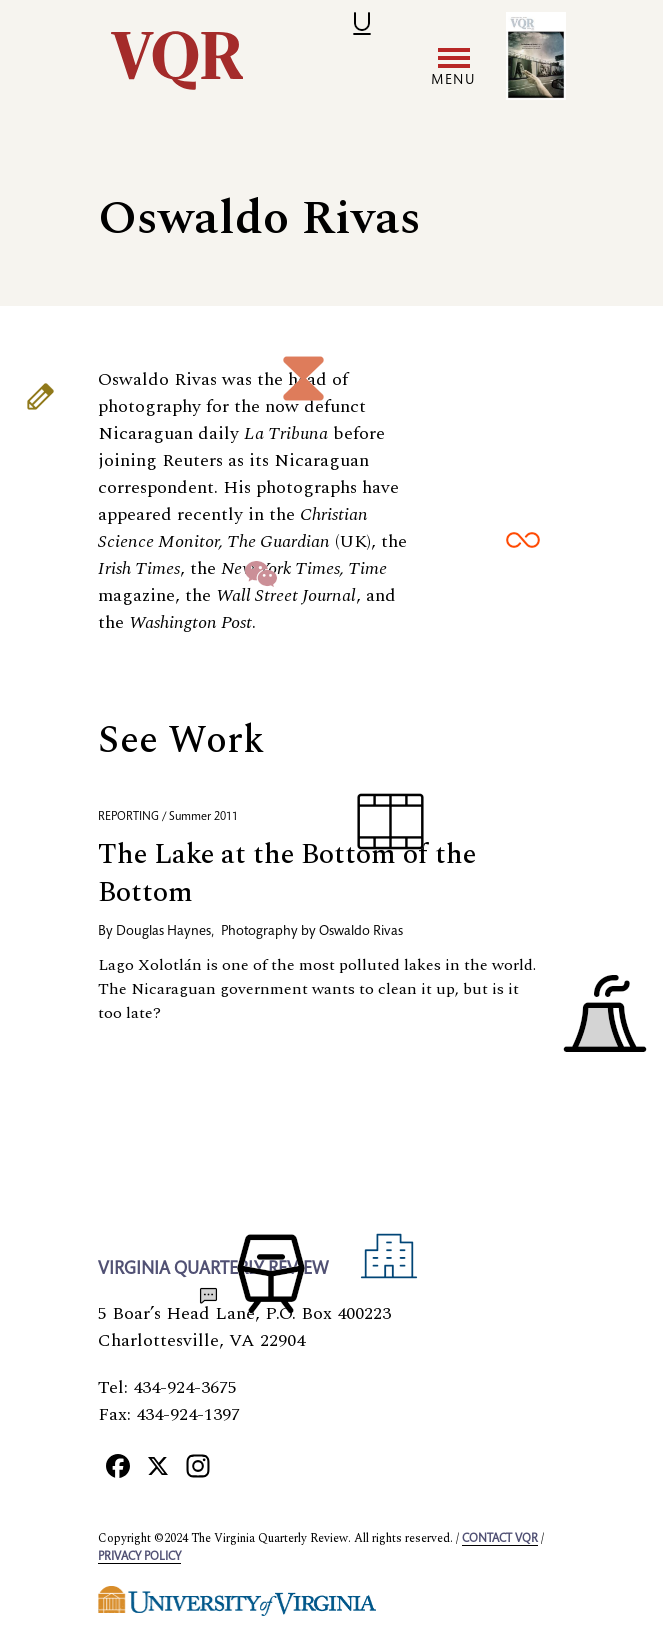  What do you see at coordinates (208, 1294) in the screenshot?
I see `open chat or messaging` at bounding box center [208, 1294].